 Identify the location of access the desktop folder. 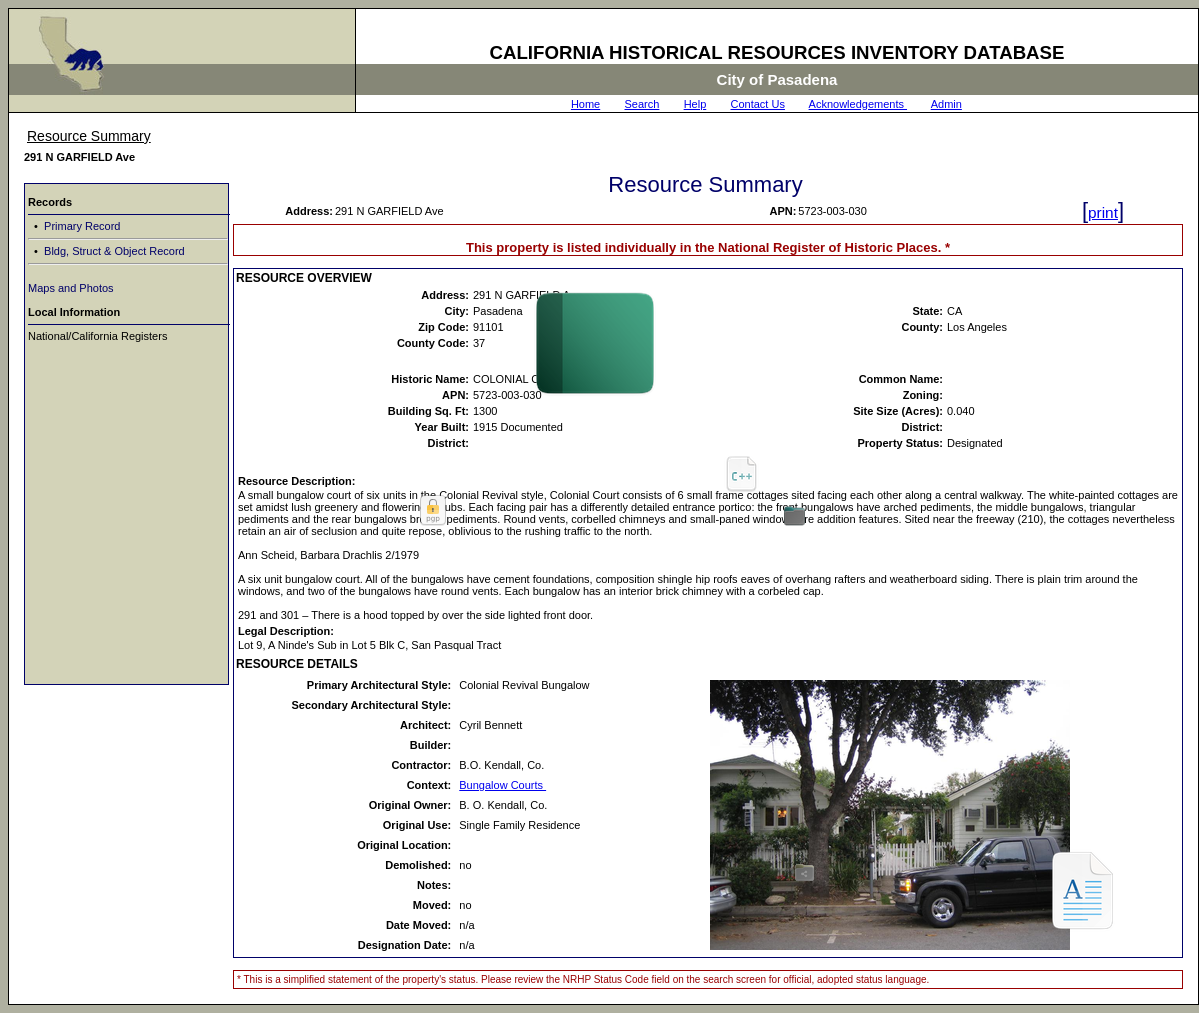
(595, 339).